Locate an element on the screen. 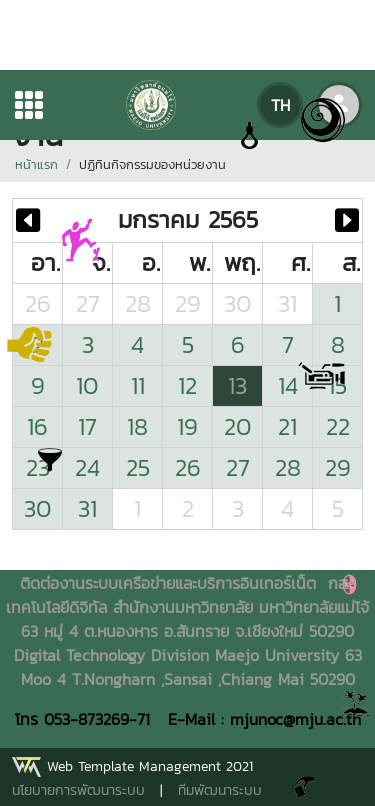  collectible shell currency or treasure item is located at coordinates (323, 120).